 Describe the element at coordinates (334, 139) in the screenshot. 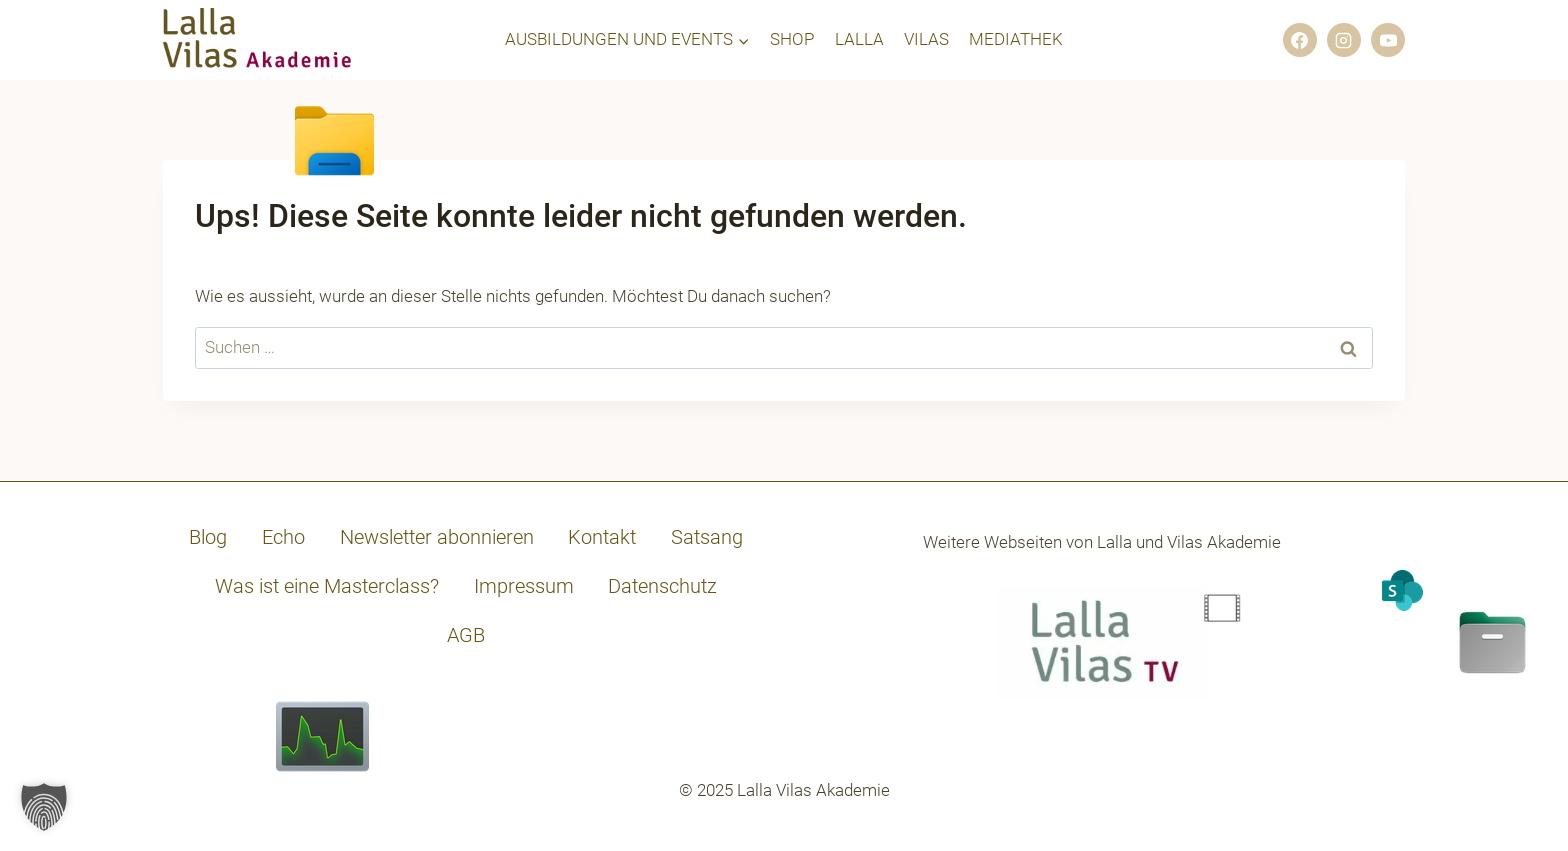

I see `open file explorer` at that location.